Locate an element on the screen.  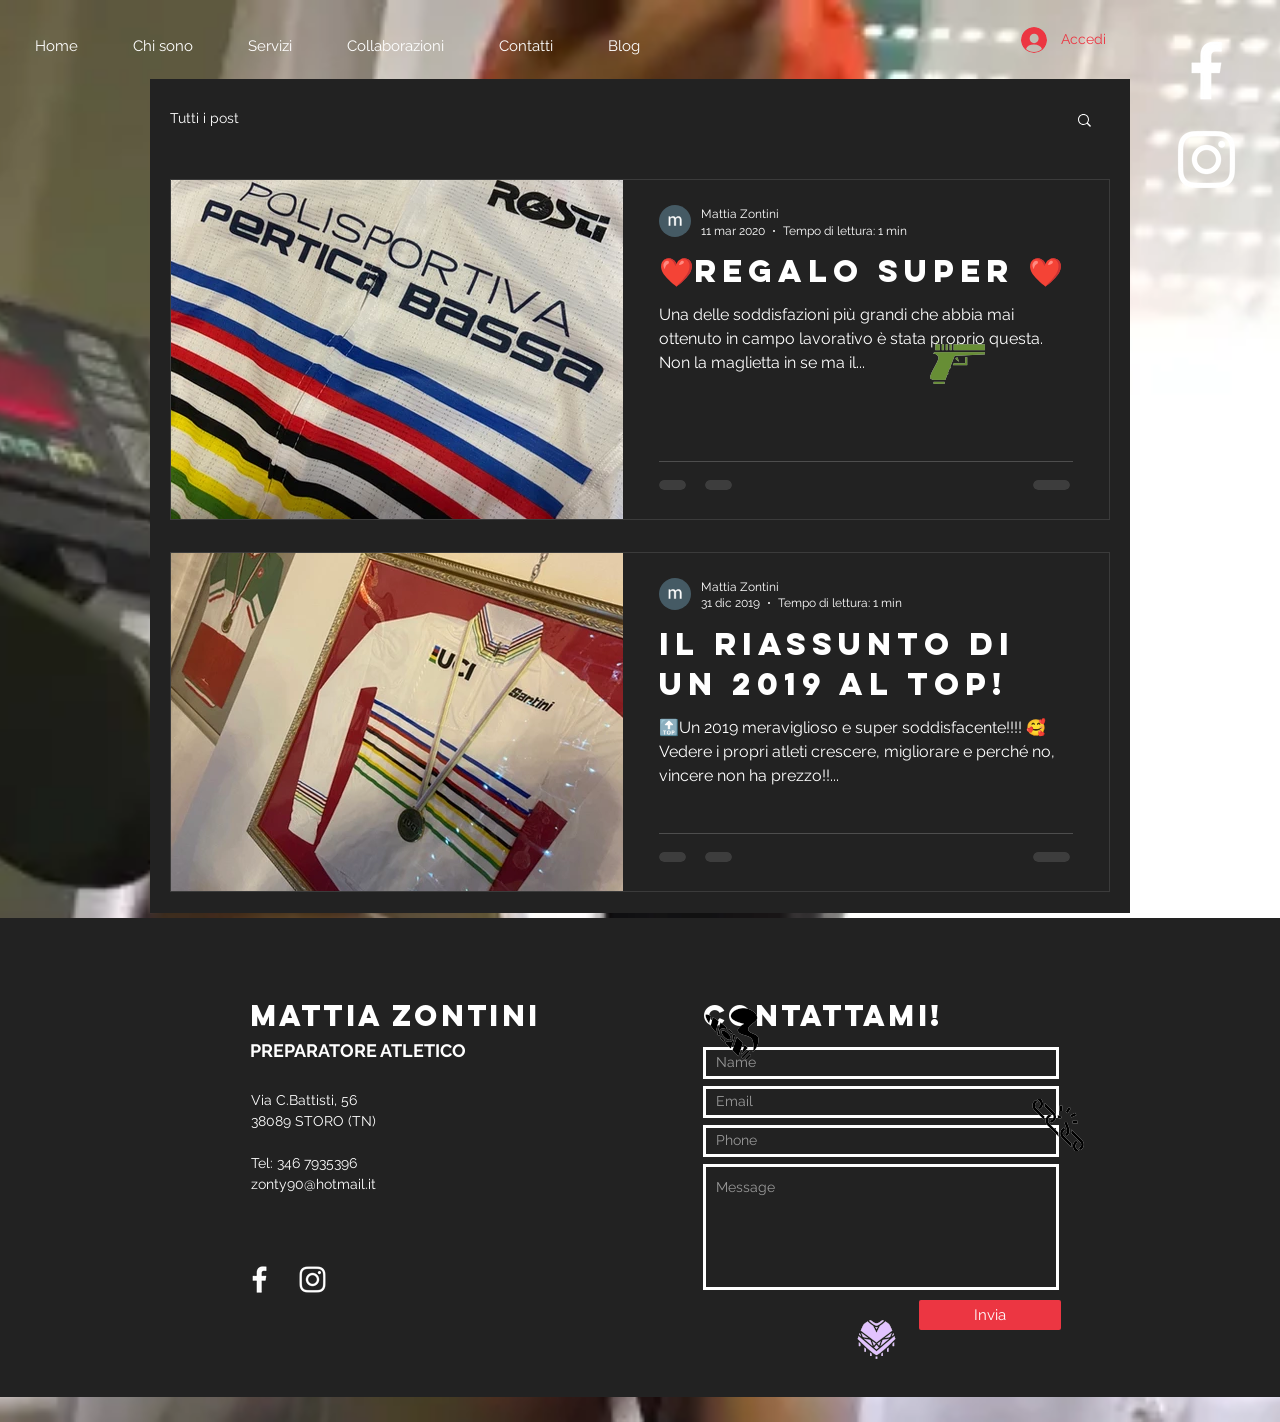
access weapons inventory in game is located at coordinates (957, 362).